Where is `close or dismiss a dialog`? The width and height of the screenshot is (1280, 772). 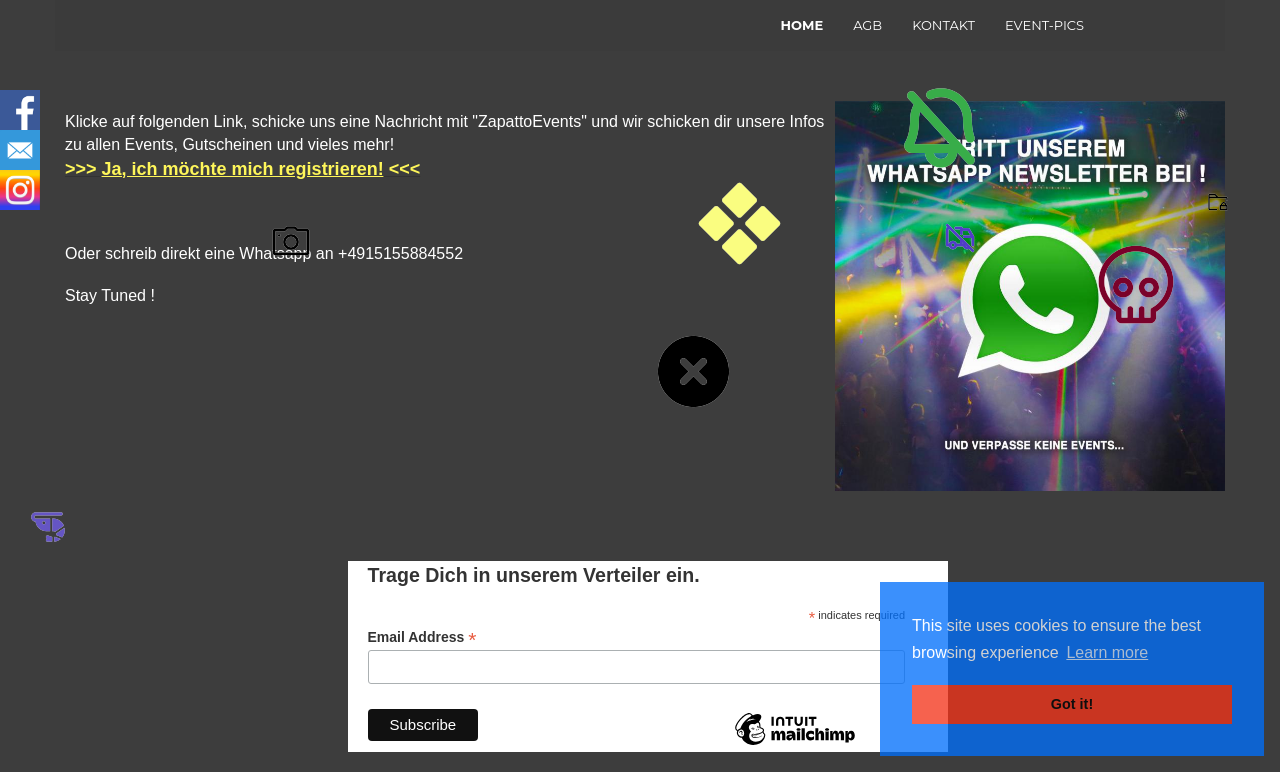 close or dismiss a dialog is located at coordinates (693, 371).